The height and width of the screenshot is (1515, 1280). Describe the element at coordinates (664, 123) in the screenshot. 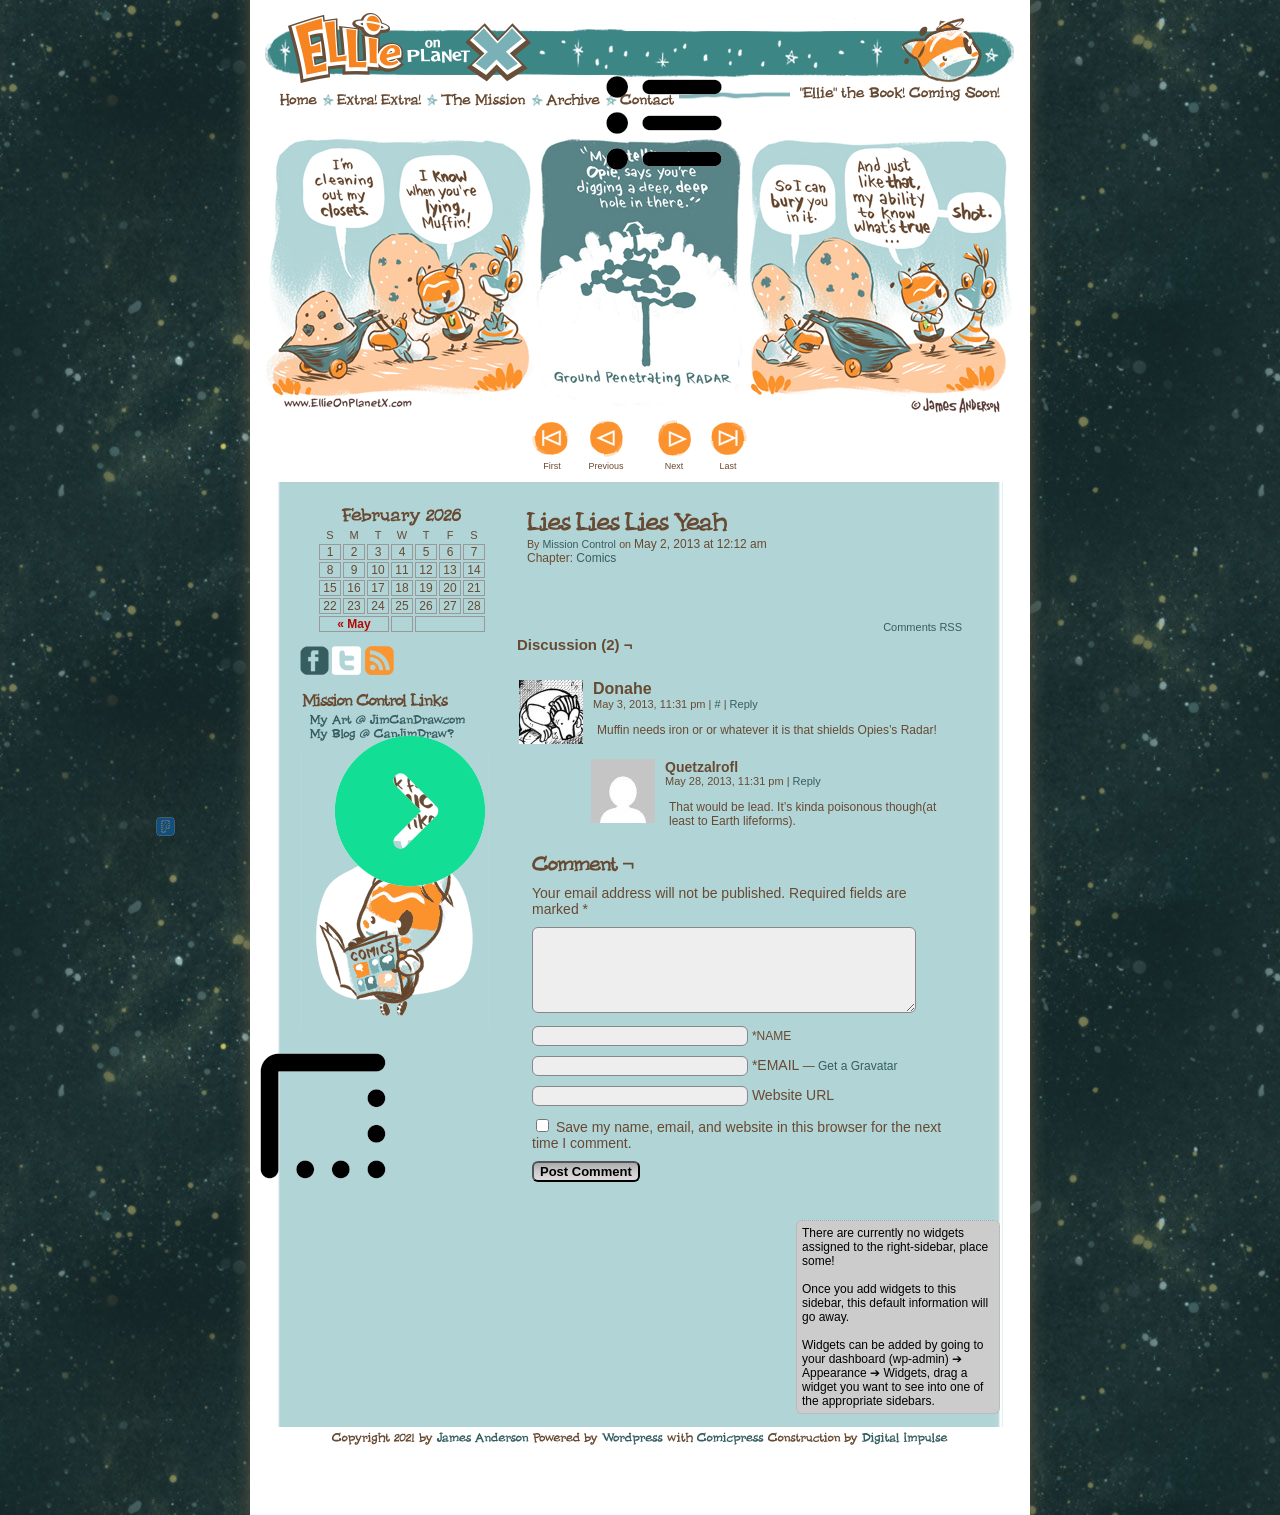

I see `view items in a bulleted list format` at that location.